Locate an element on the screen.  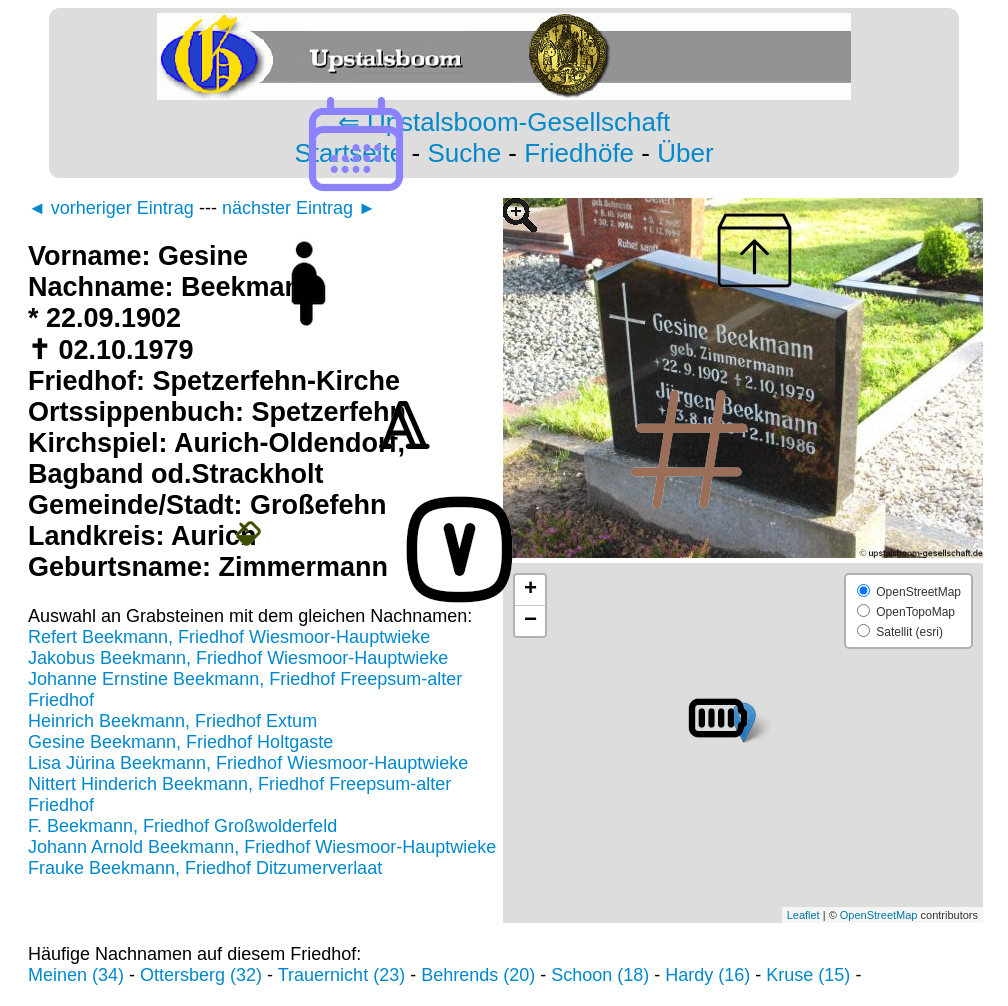
view or browse hashtags is located at coordinates (689, 450).